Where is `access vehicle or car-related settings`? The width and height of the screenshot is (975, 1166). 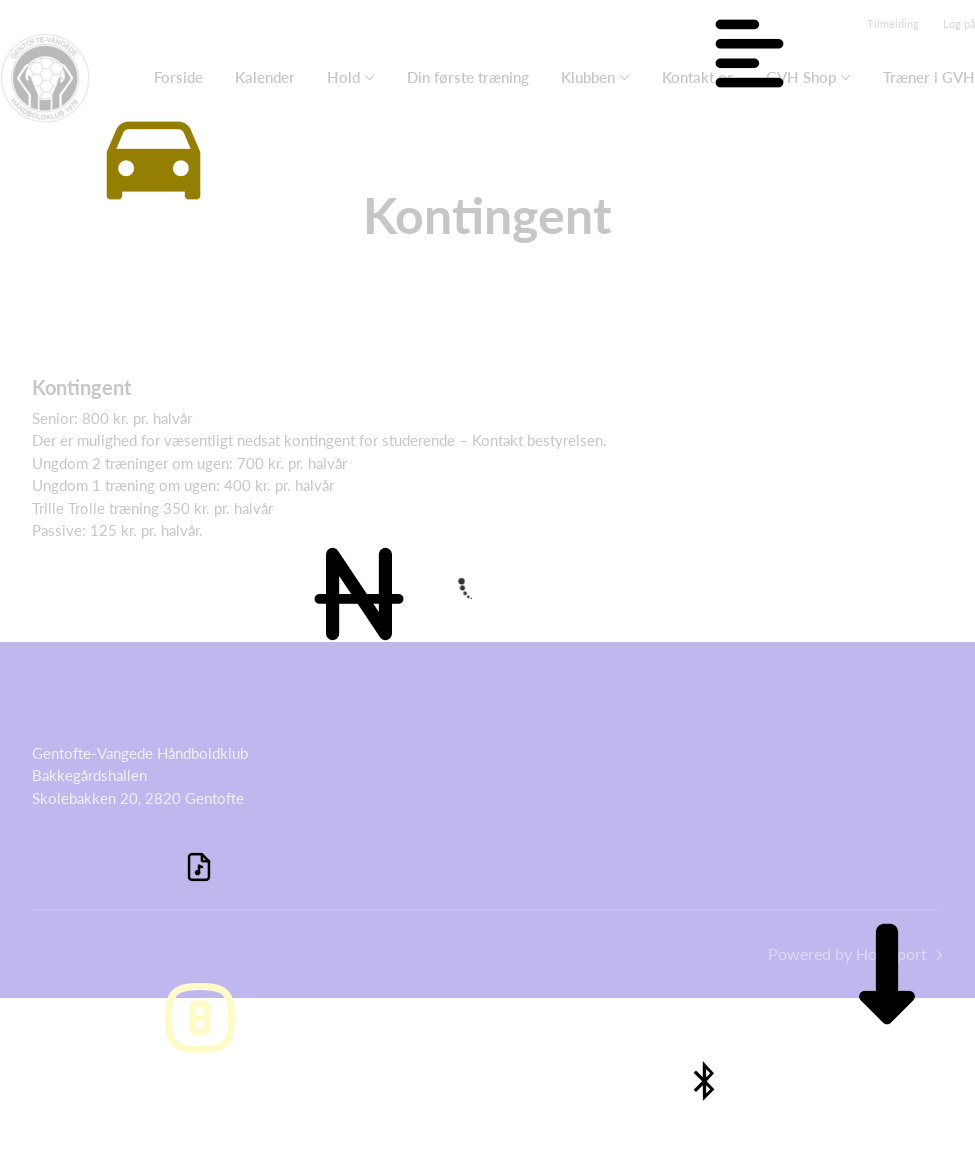 access vehicle or car-related settings is located at coordinates (153, 160).